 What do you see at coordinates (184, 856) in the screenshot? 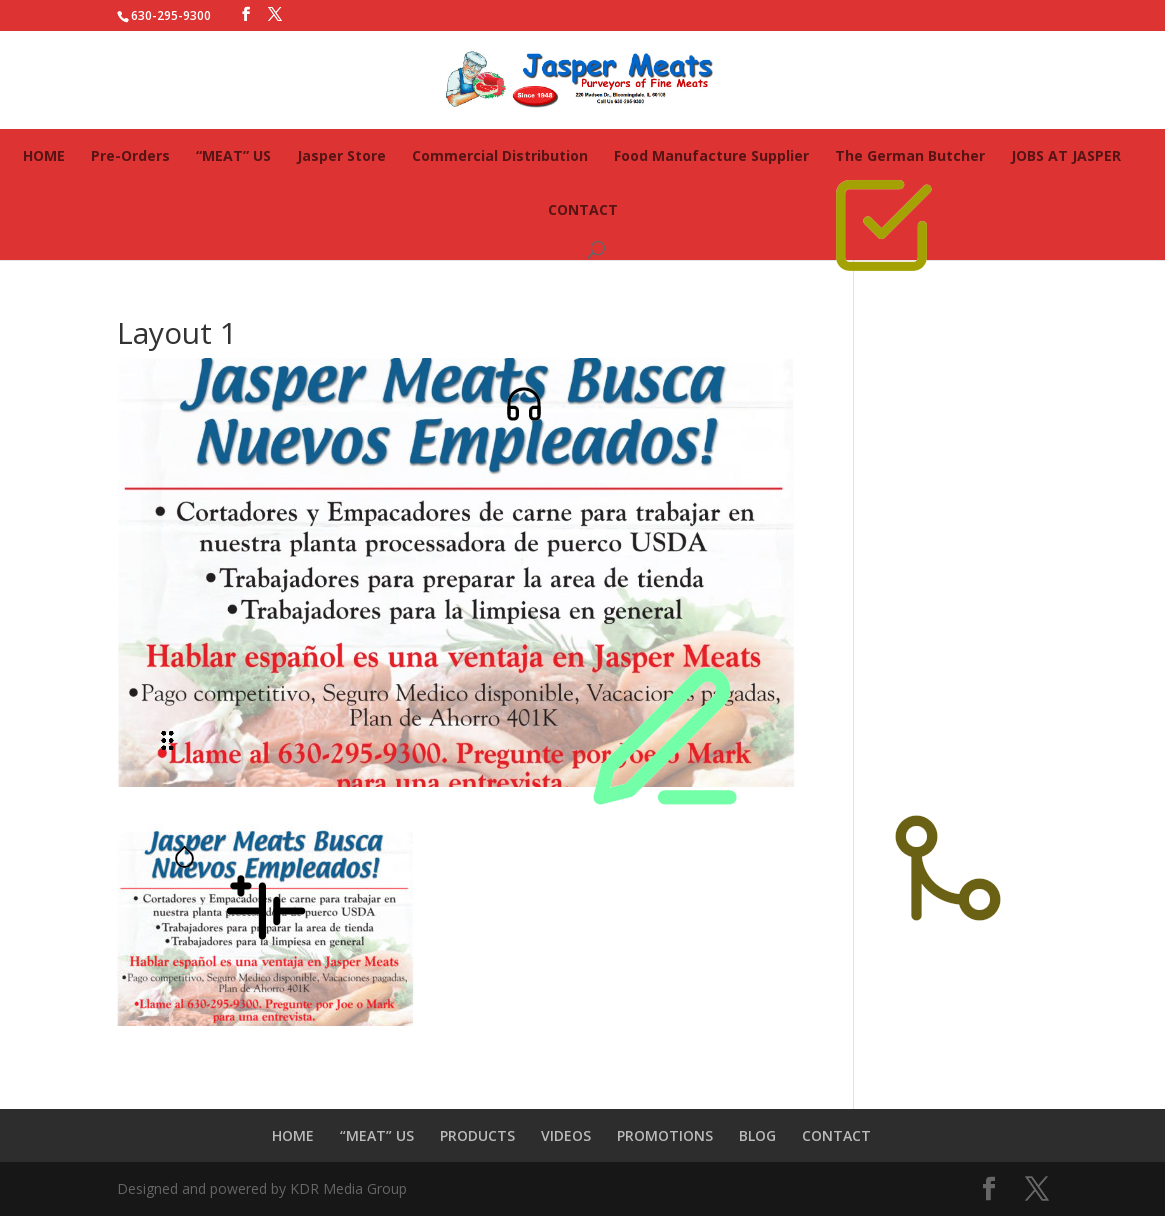
I see `adjust humidity or water settings` at bounding box center [184, 856].